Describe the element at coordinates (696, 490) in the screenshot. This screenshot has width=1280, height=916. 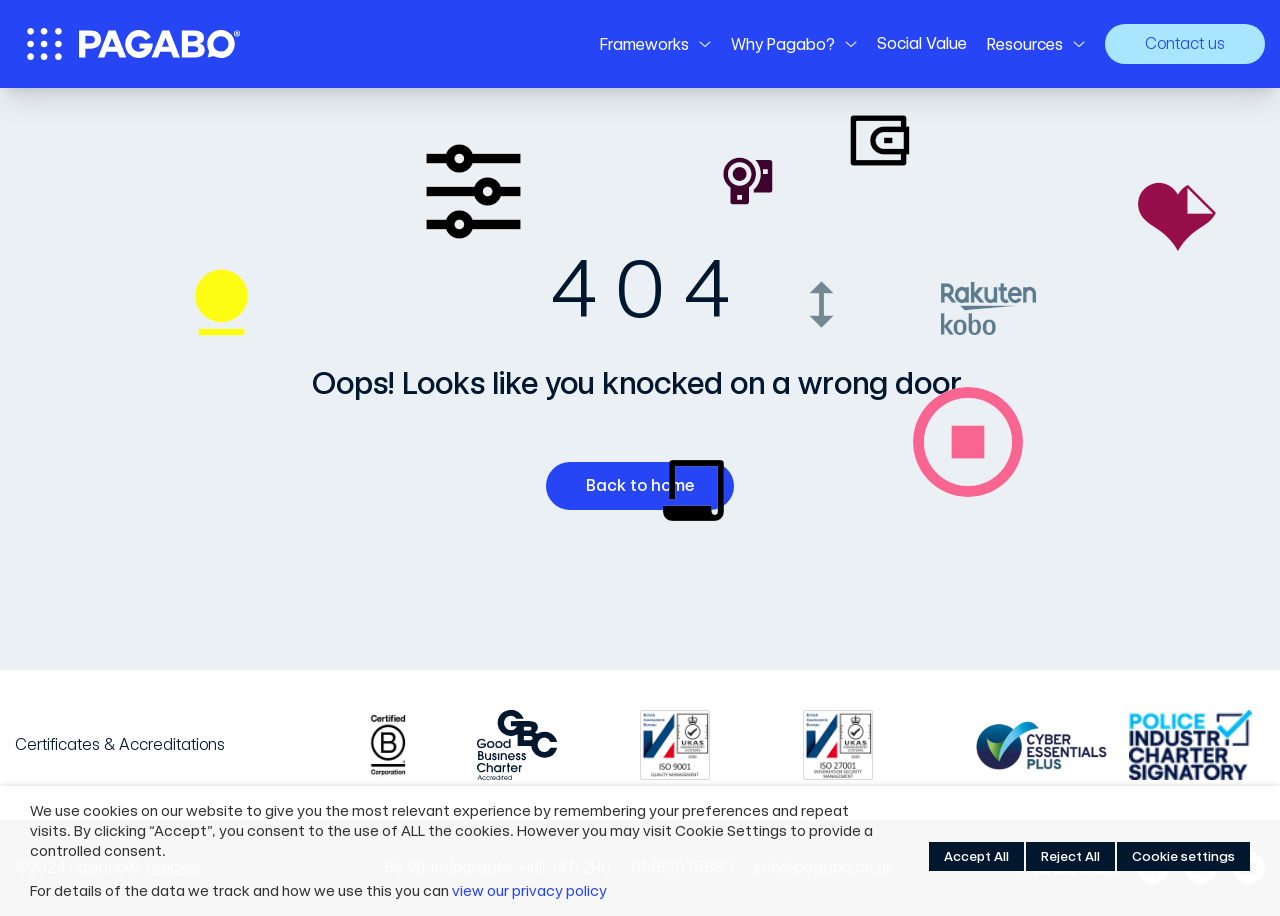
I see `view document or paper file` at that location.